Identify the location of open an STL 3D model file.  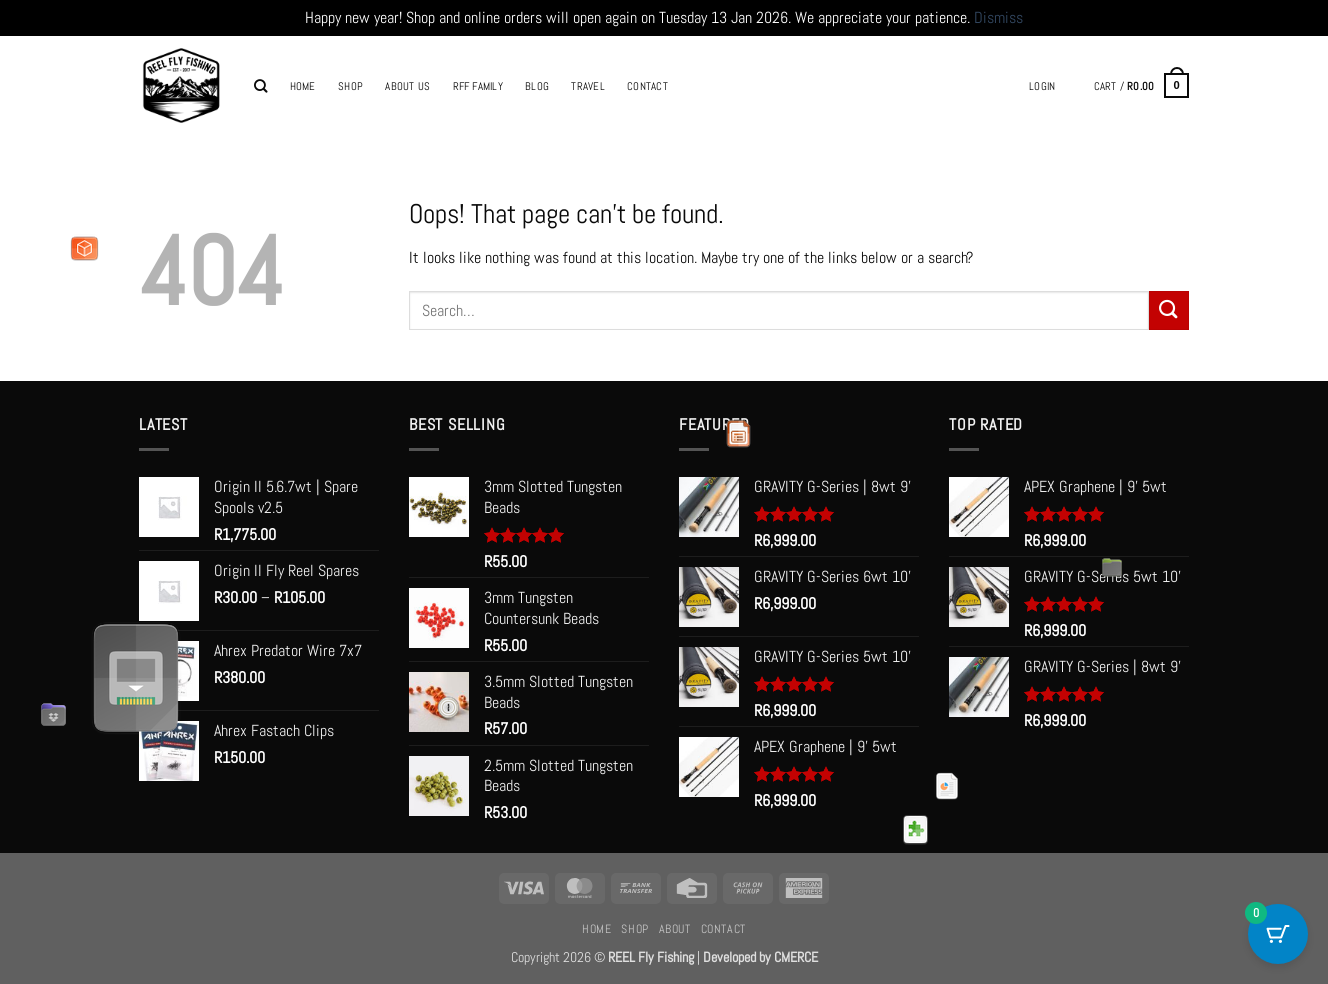
(84, 247).